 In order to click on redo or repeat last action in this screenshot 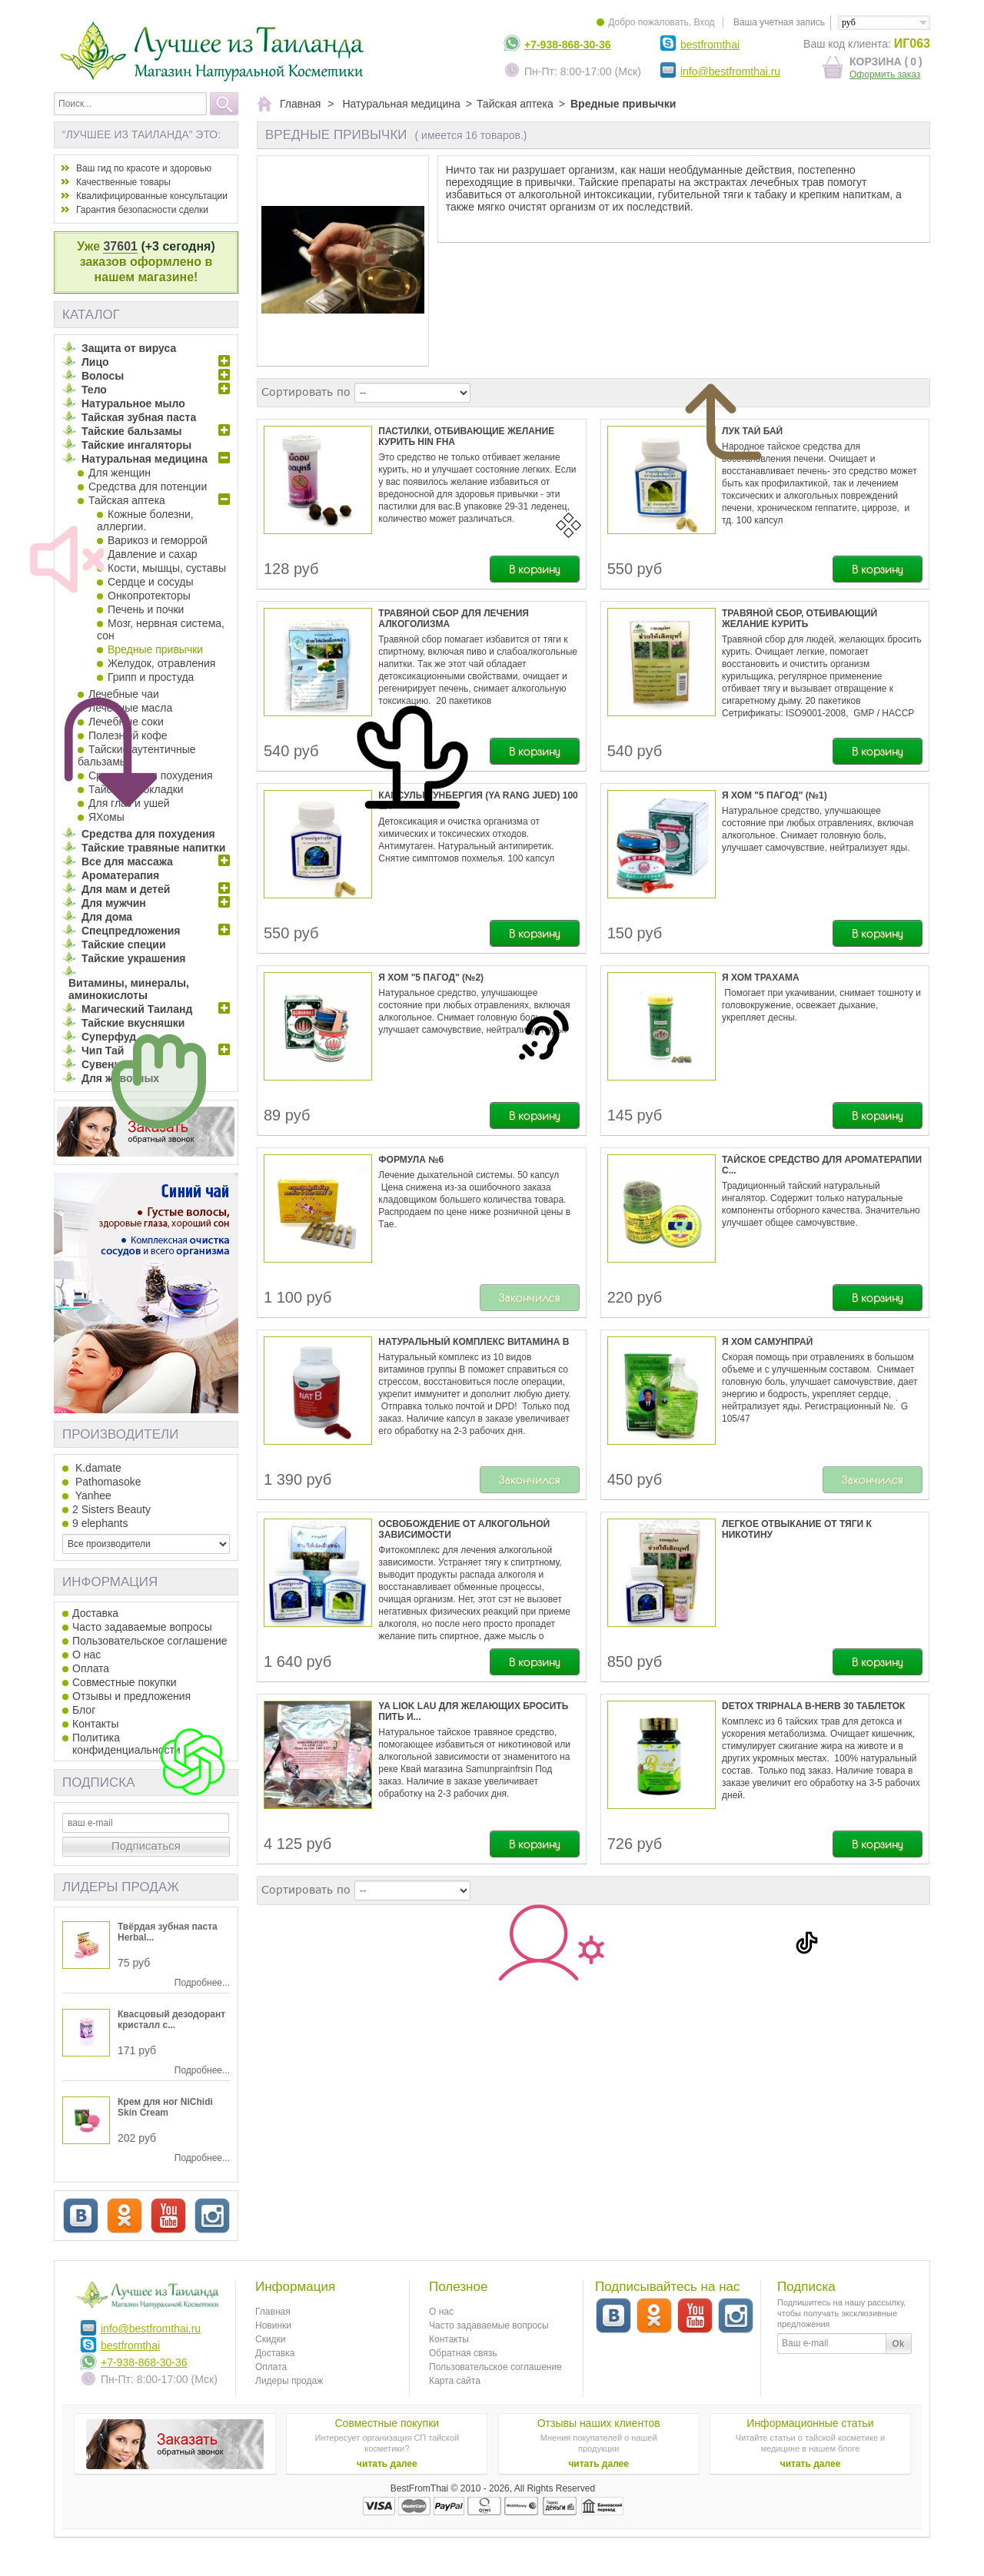, I will do `click(106, 752)`.